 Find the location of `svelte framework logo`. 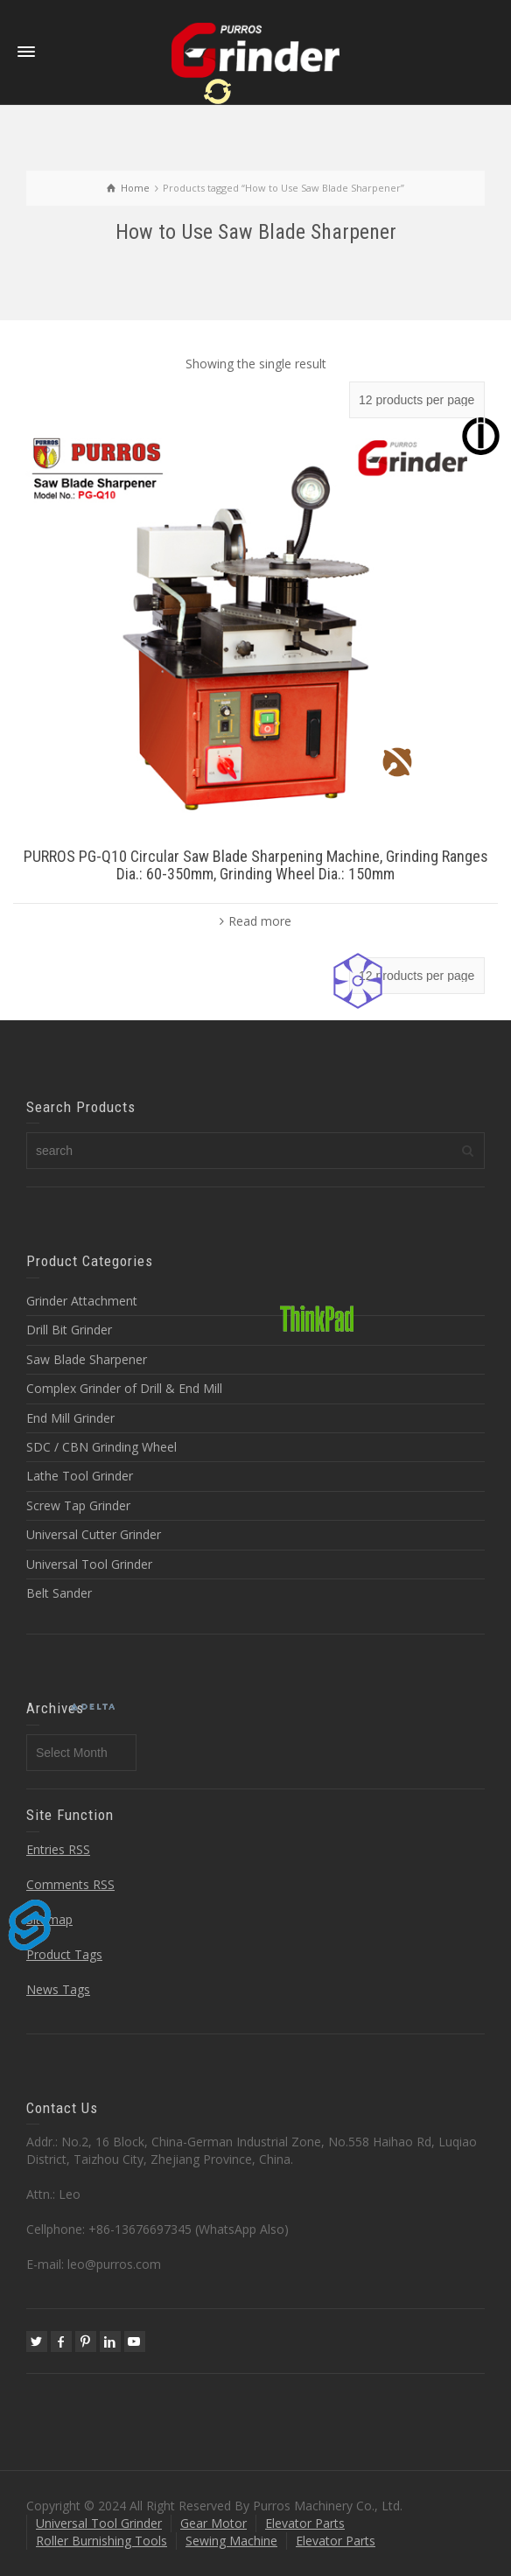

svelte framework logo is located at coordinates (30, 1925).